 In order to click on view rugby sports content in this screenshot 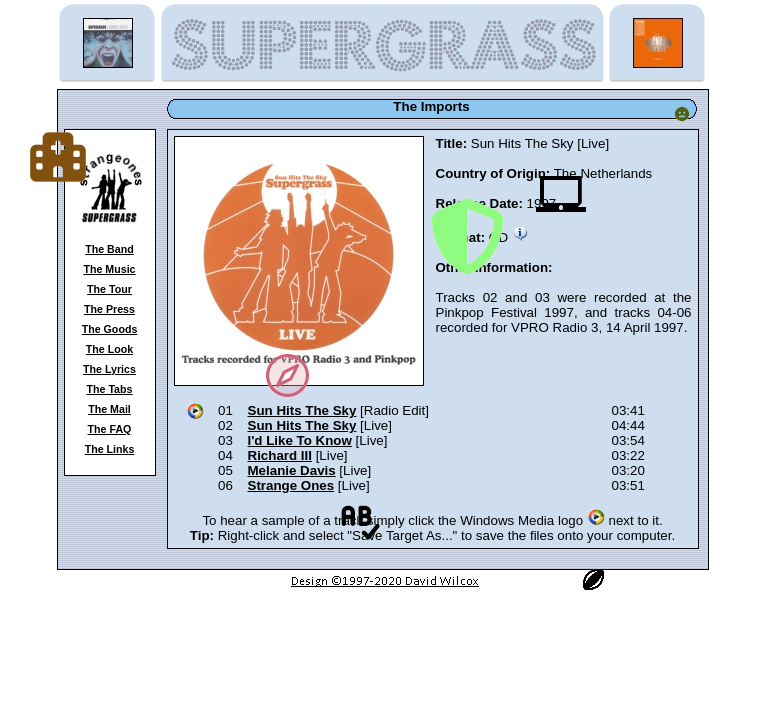, I will do `click(593, 579)`.